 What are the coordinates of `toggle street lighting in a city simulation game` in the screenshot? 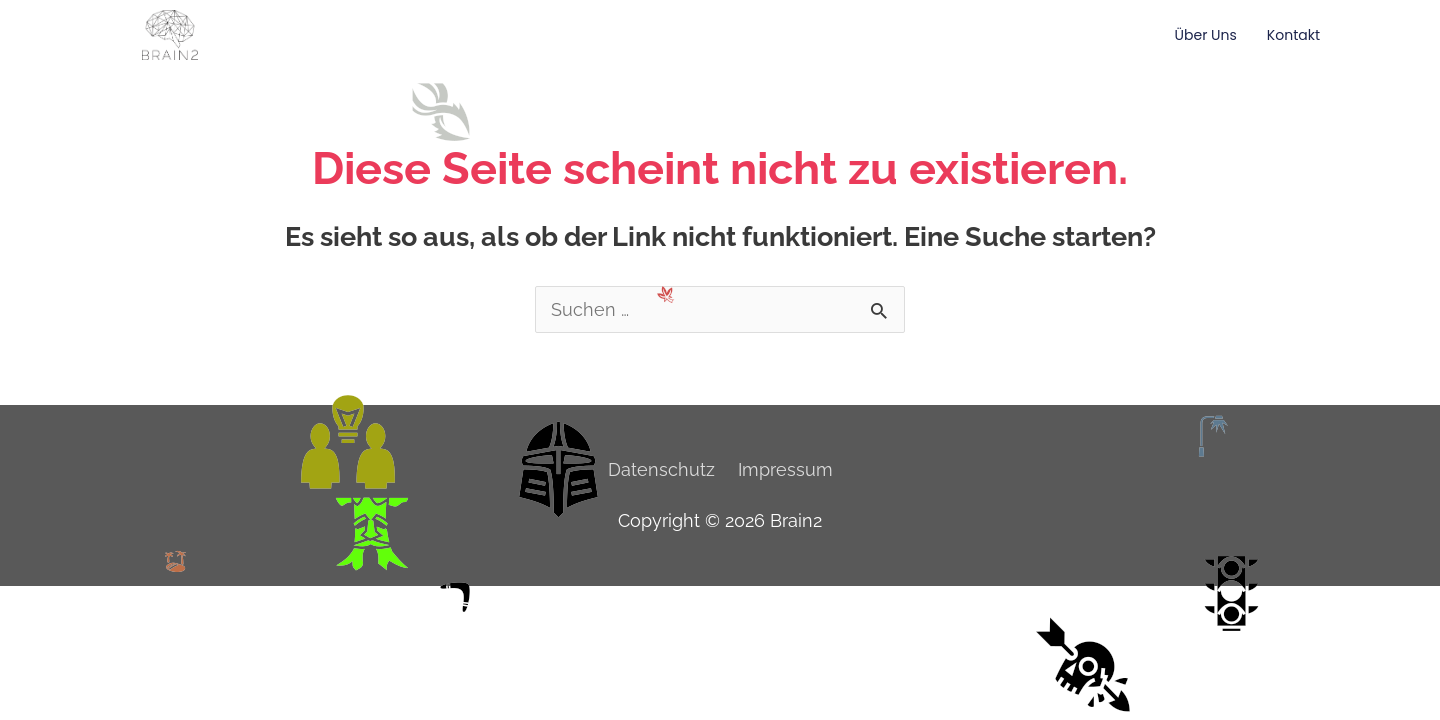 It's located at (1215, 435).